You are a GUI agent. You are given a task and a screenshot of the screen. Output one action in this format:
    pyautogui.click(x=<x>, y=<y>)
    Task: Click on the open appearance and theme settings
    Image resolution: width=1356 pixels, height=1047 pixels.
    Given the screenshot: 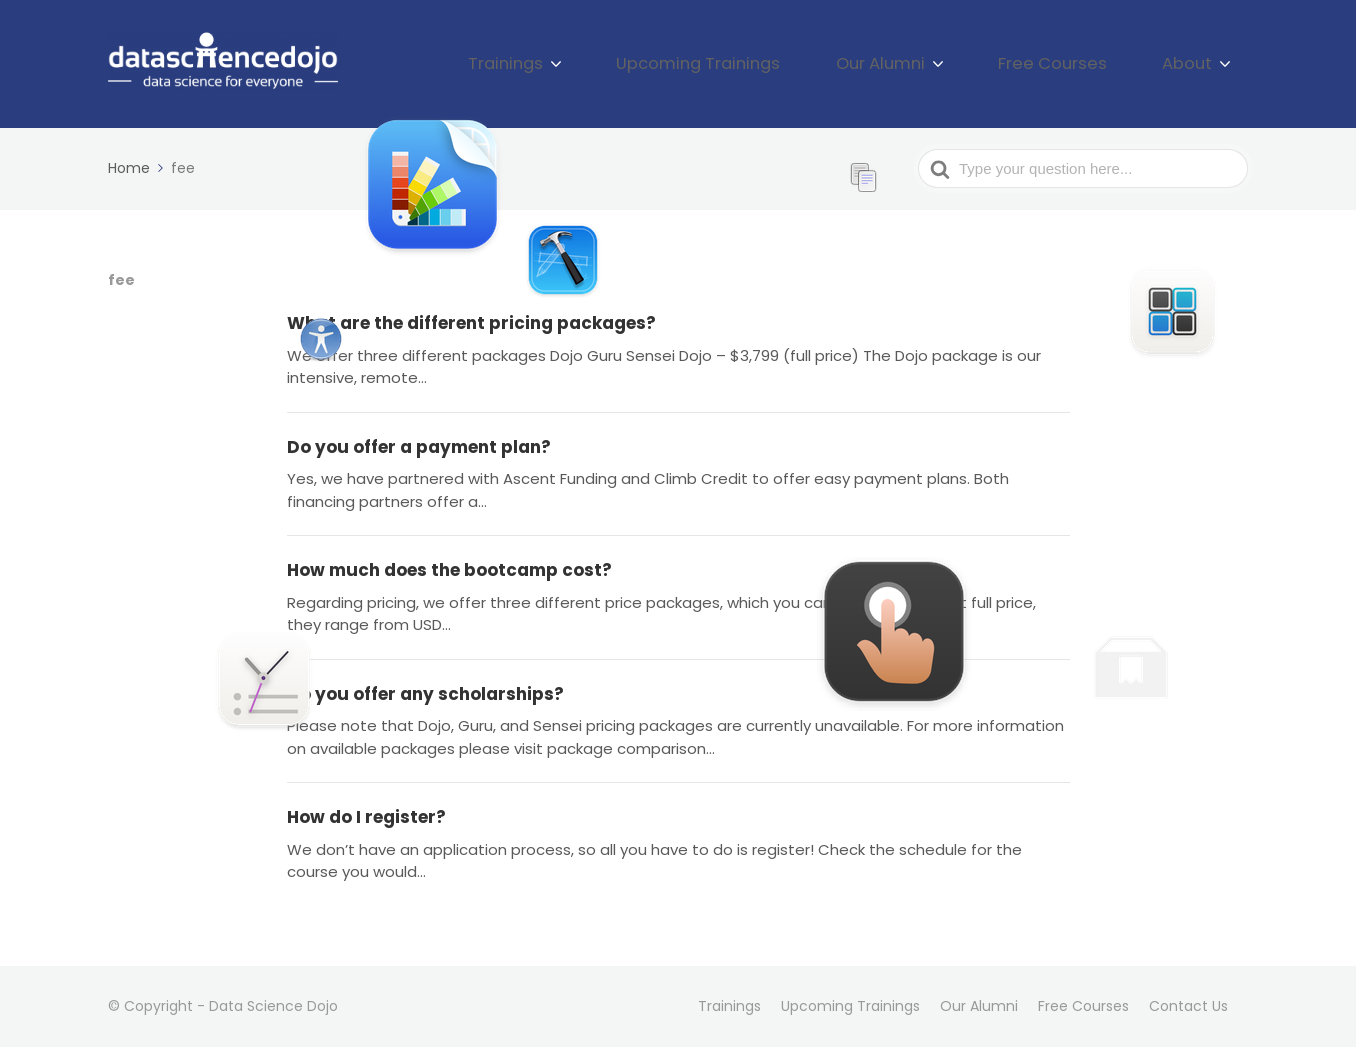 What is the action you would take?
    pyautogui.click(x=432, y=184)
    